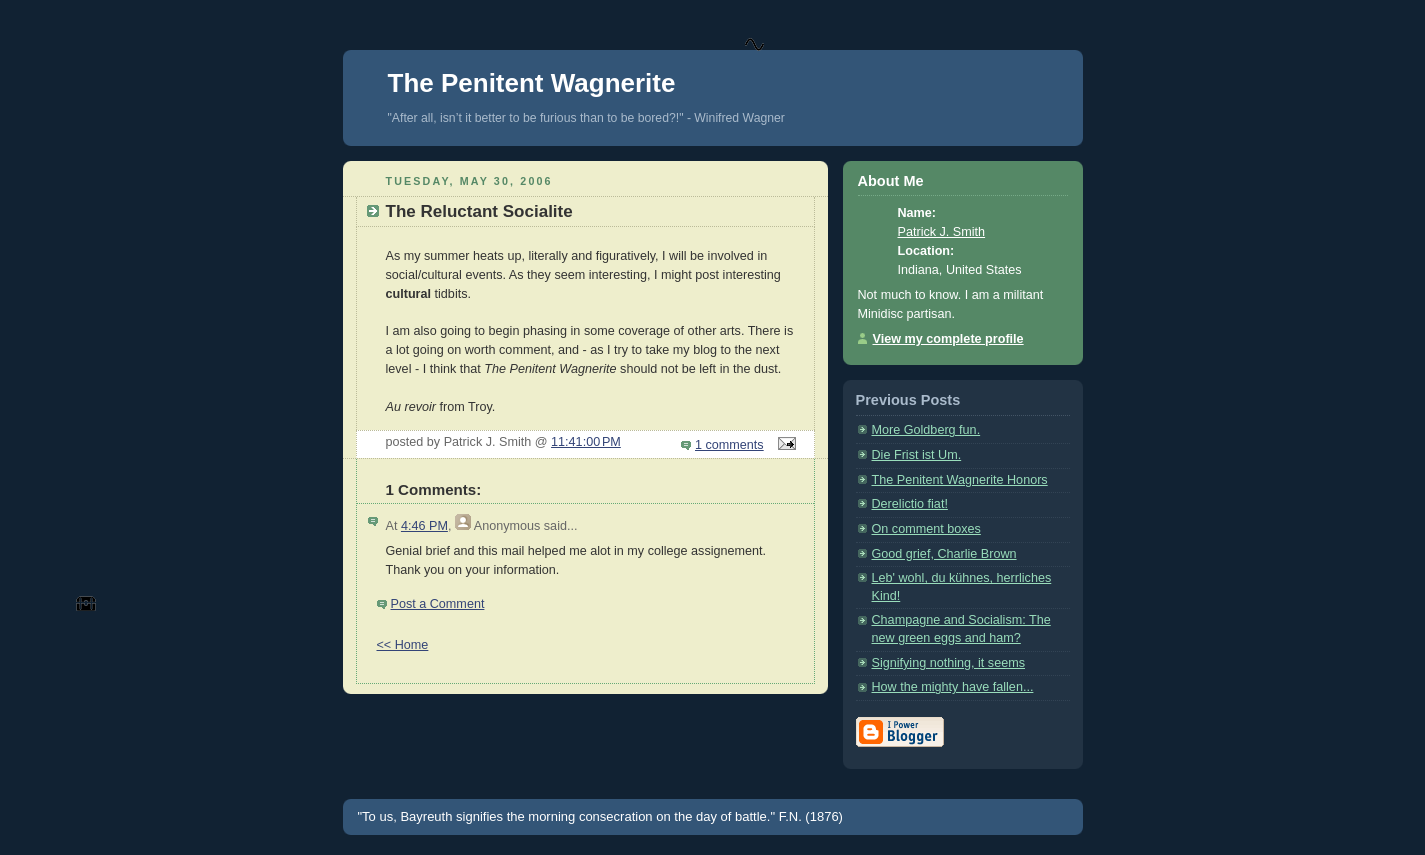 This screenshot has height=855, width=1425. I want to click on access your rewards or collectibles, so click(86, 604).